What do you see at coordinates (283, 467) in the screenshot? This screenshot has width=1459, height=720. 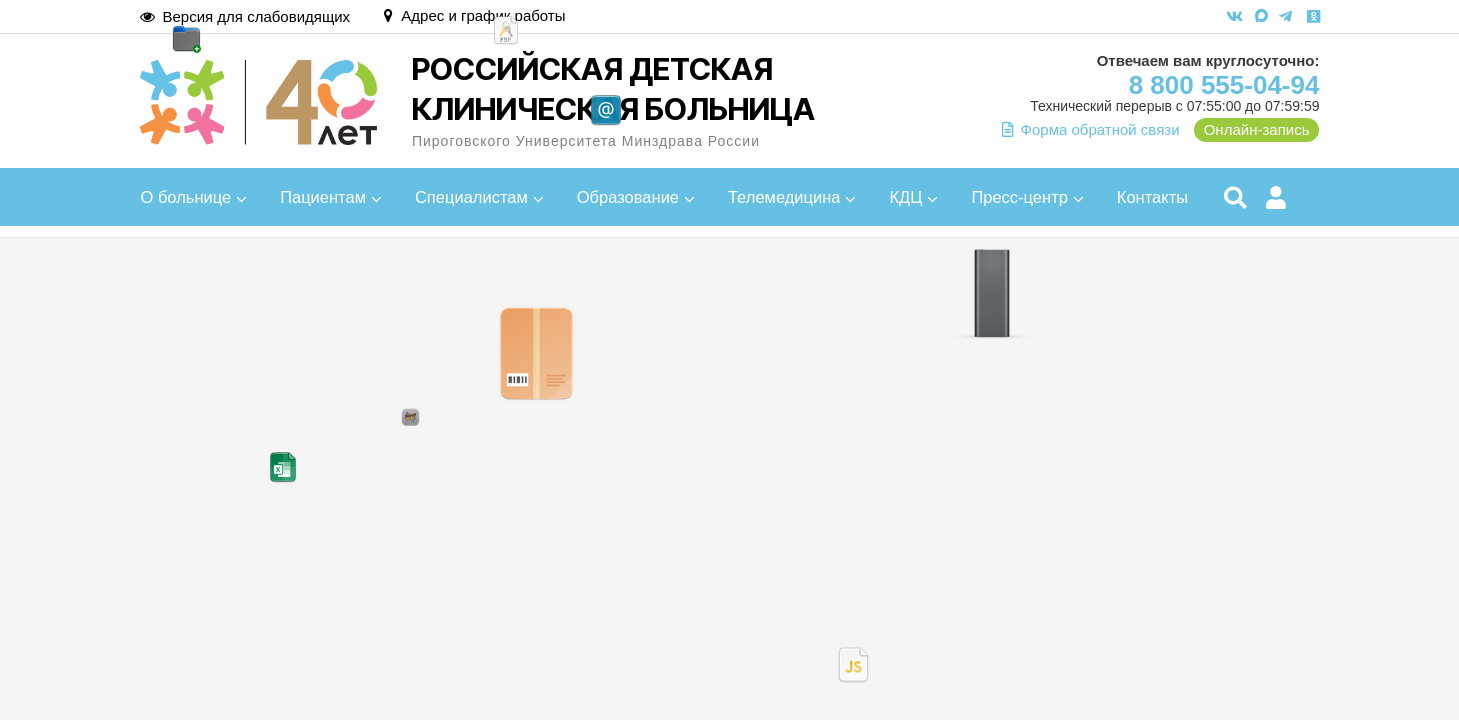 I see `indicates a microsoft excel spreadsheet file` at bounding box center [283, 467].